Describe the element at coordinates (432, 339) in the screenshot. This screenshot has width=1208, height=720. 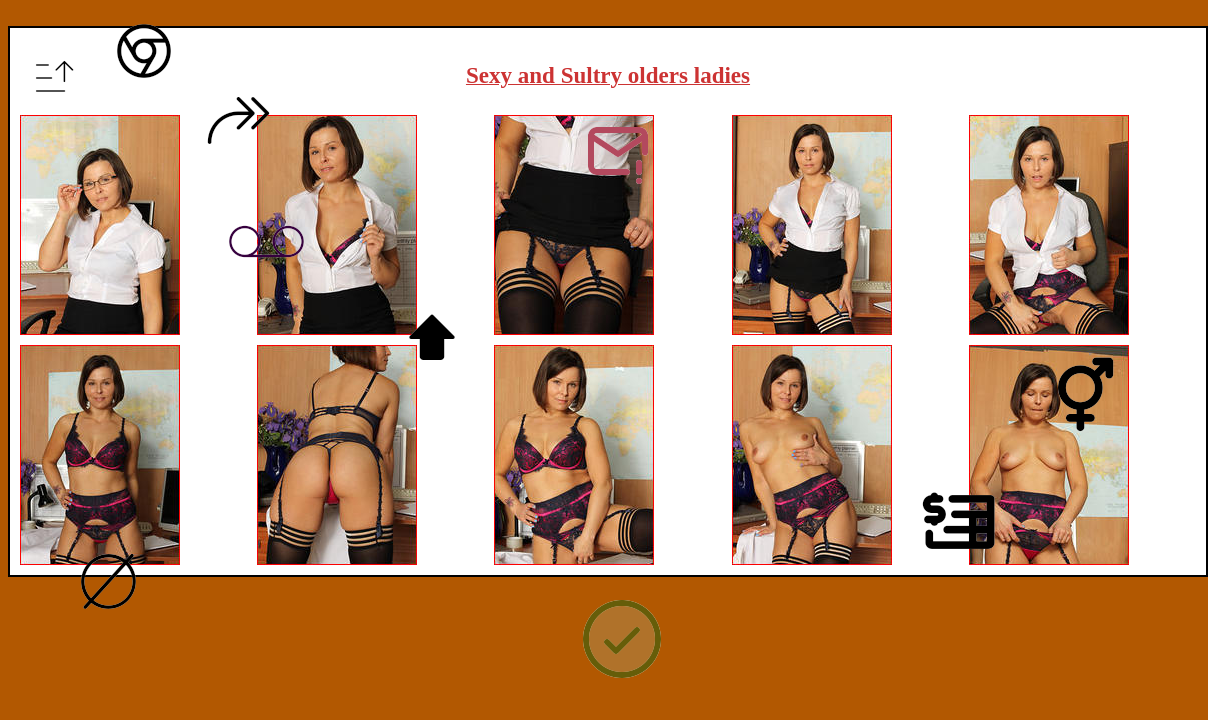
I see `upload a file or content` at that location.